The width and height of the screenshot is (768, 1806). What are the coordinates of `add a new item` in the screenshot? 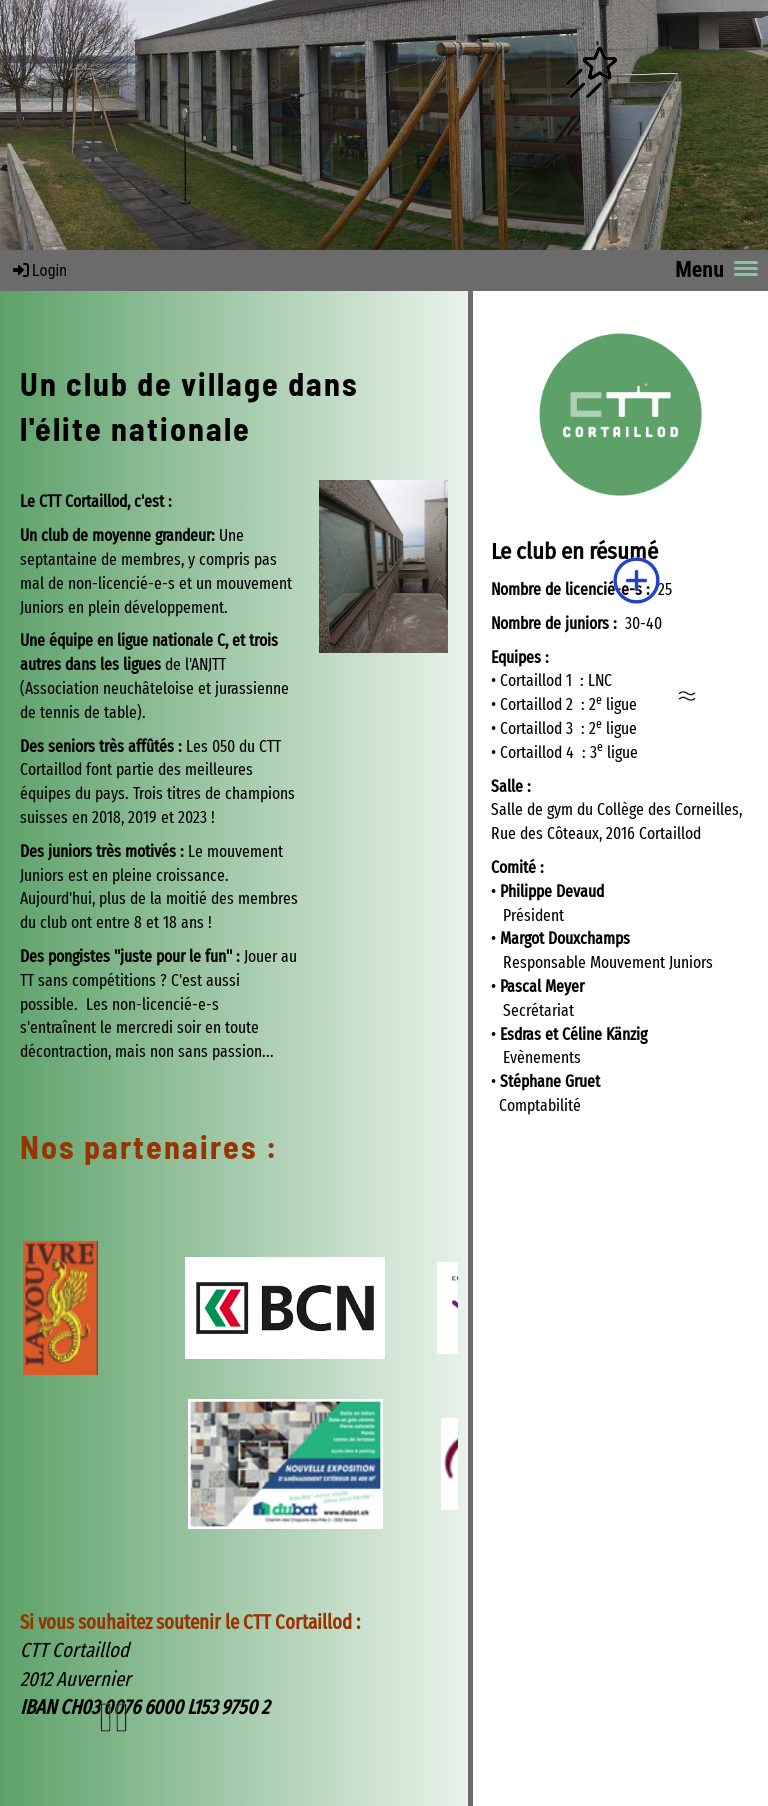 It's located at (636, 580).